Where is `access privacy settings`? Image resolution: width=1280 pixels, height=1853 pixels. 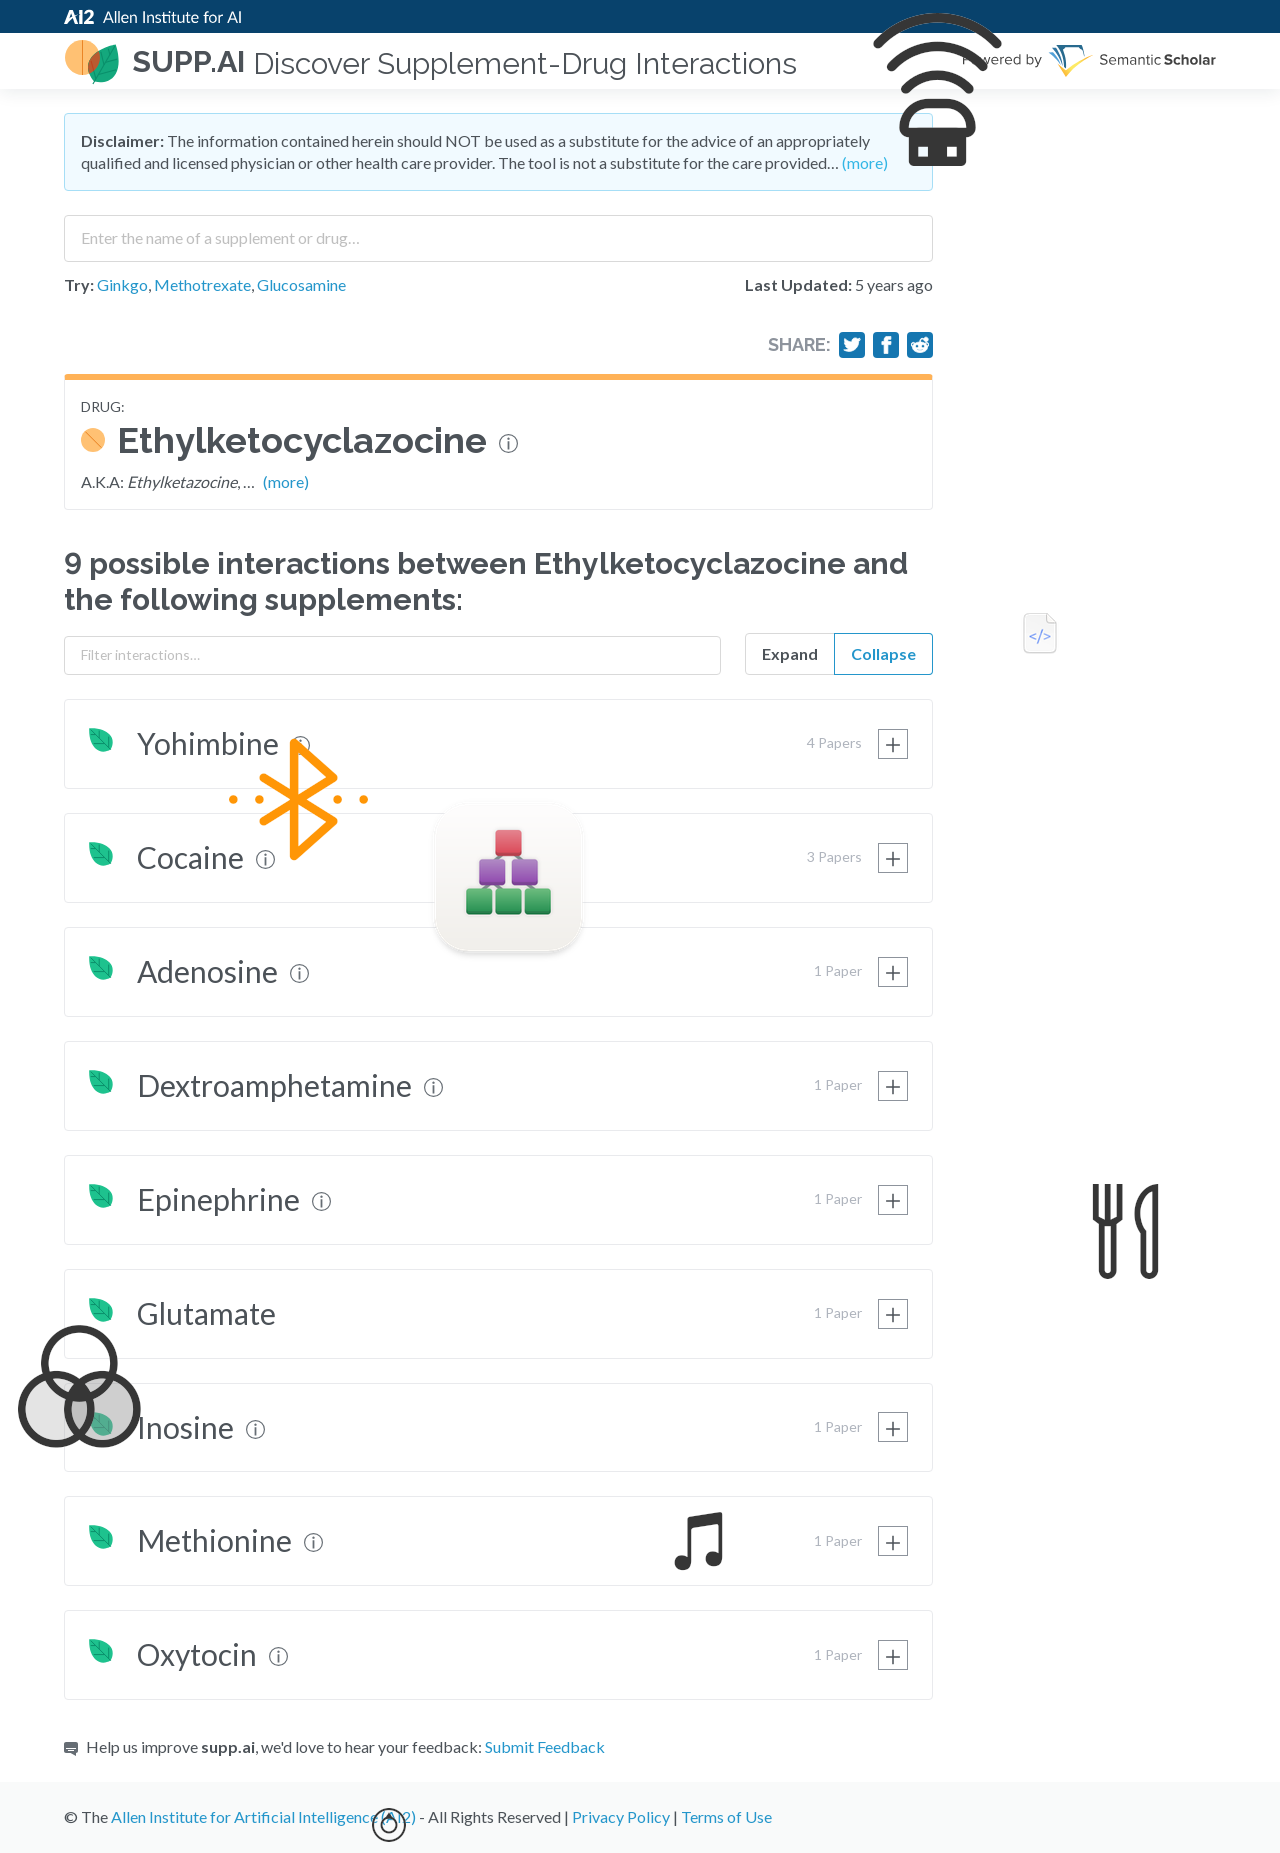 access privacy settings is located at coordinates (389, 1825).